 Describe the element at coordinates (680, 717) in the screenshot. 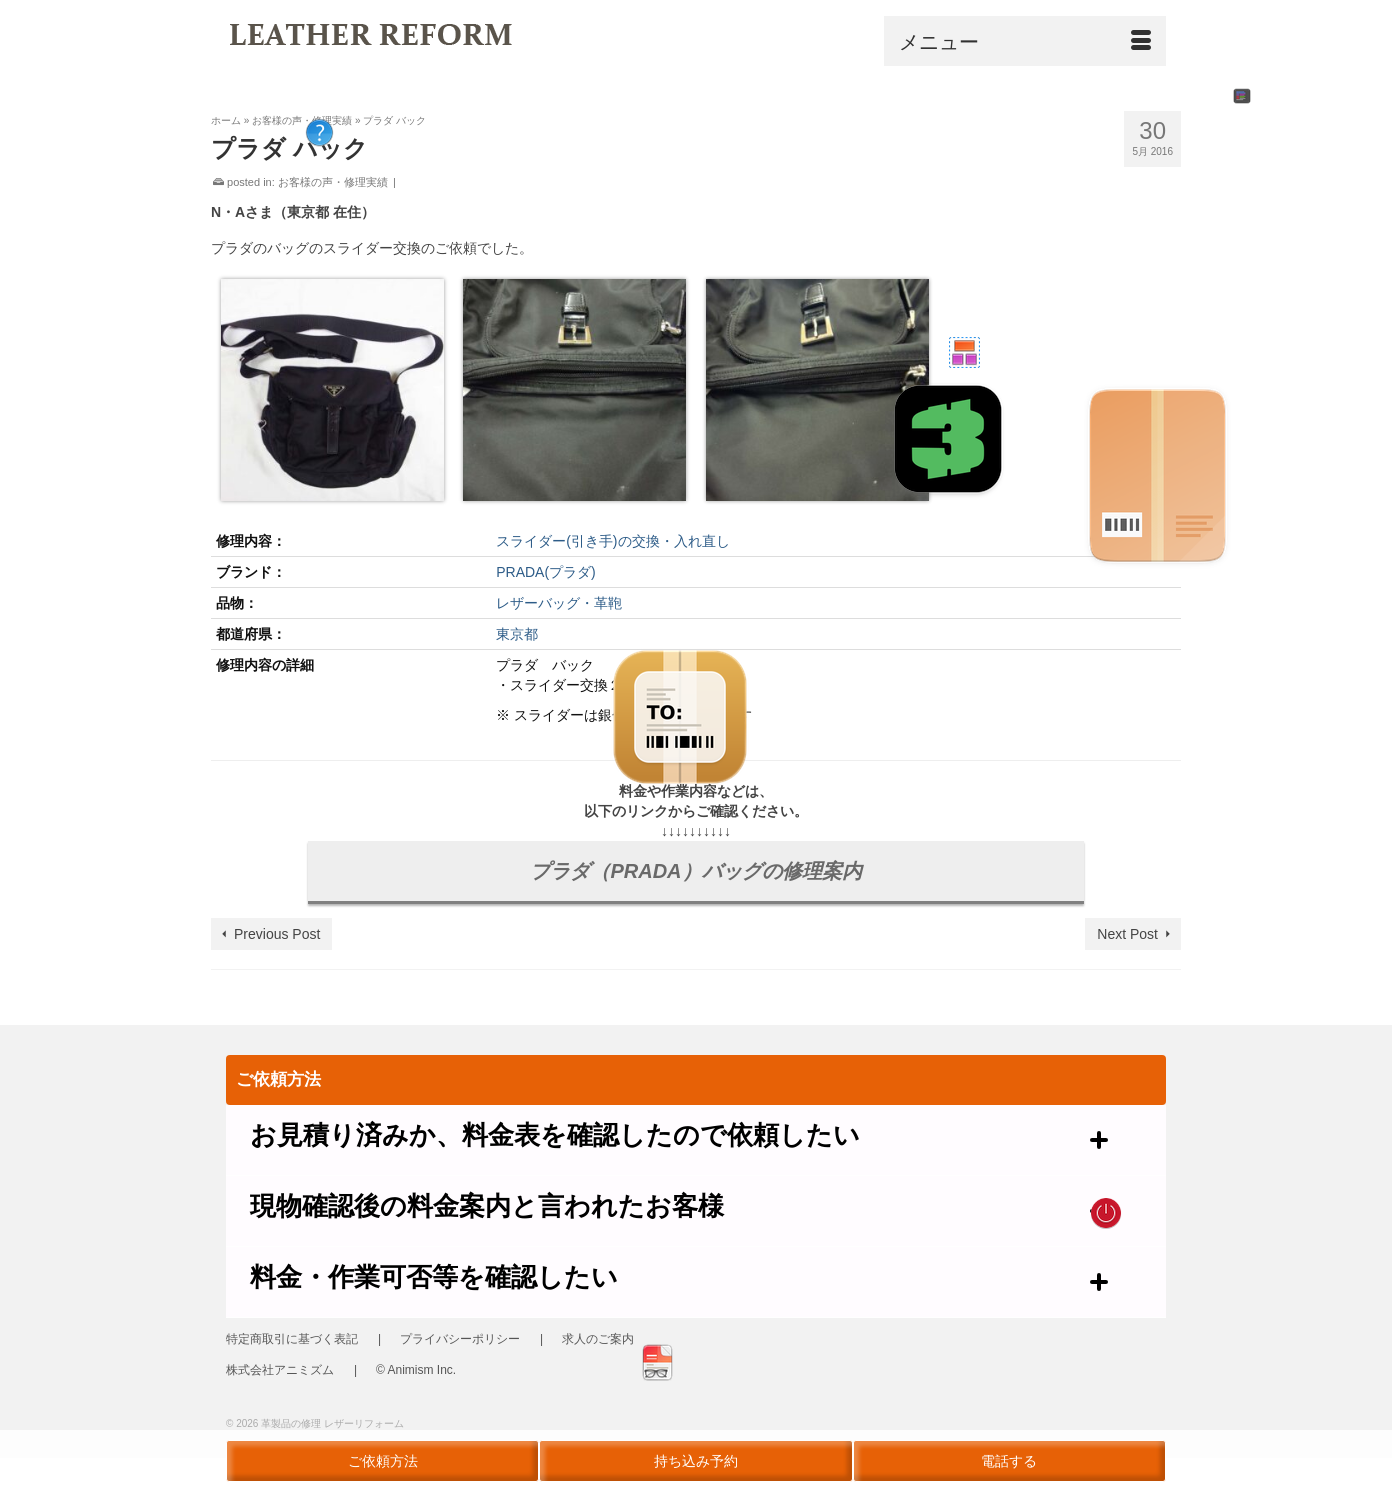

I see `open file roller archive manager` at that location.